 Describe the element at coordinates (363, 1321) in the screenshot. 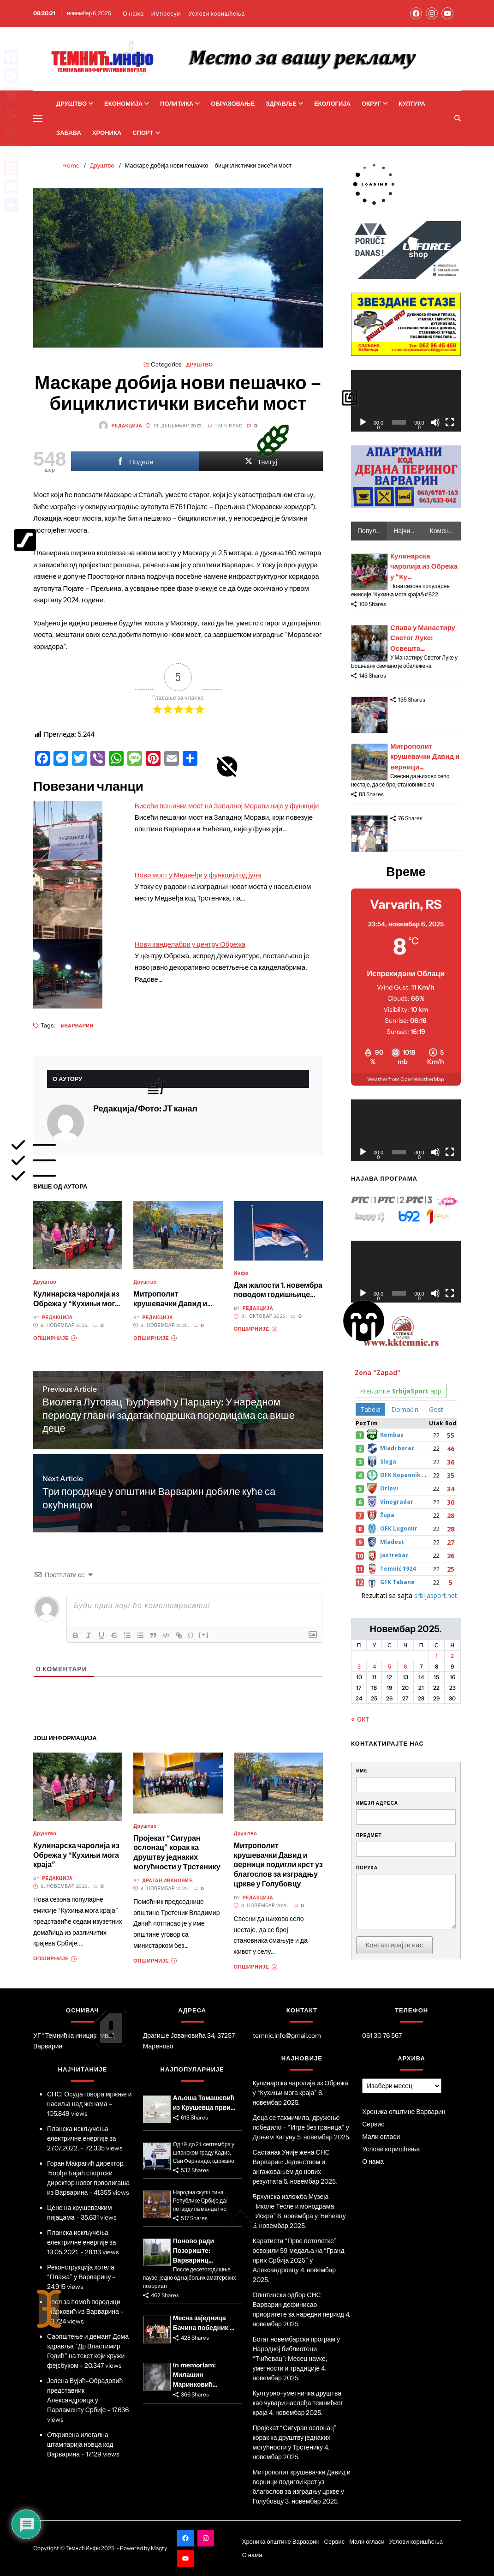

I see `indicates an error or failed action` at that location.